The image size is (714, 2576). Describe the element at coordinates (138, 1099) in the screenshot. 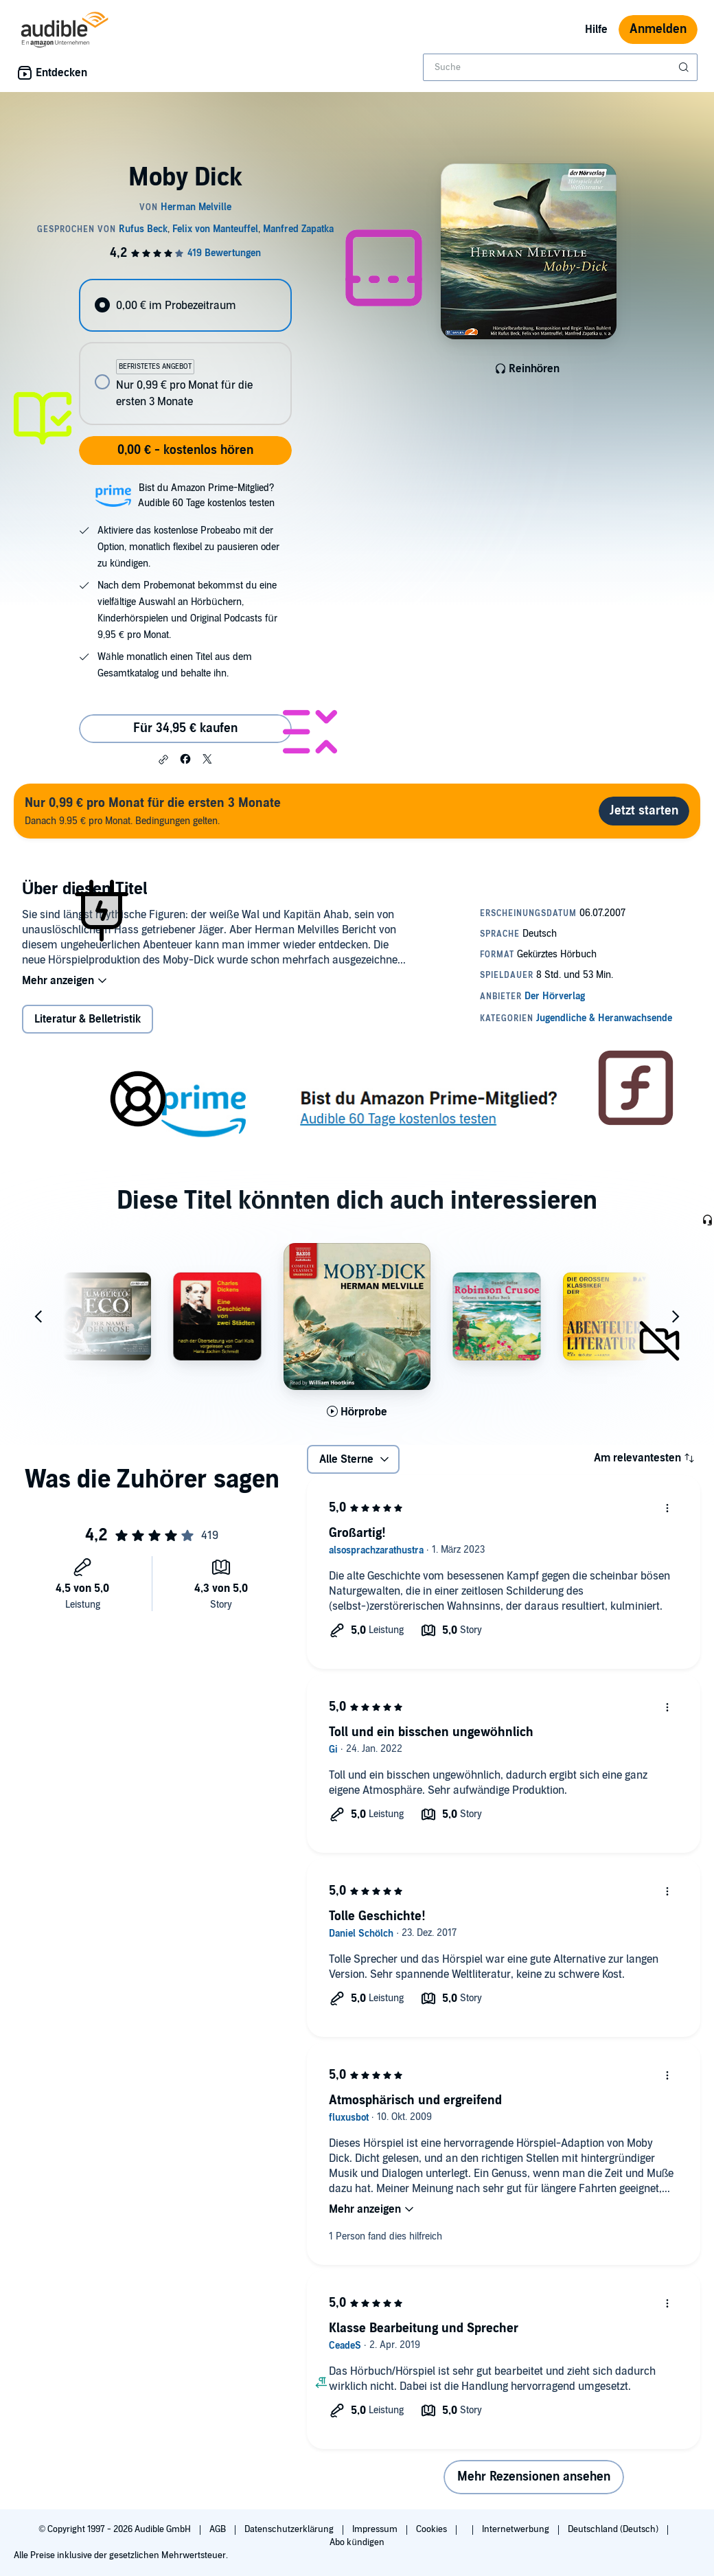

I see `access help or support` at that location.